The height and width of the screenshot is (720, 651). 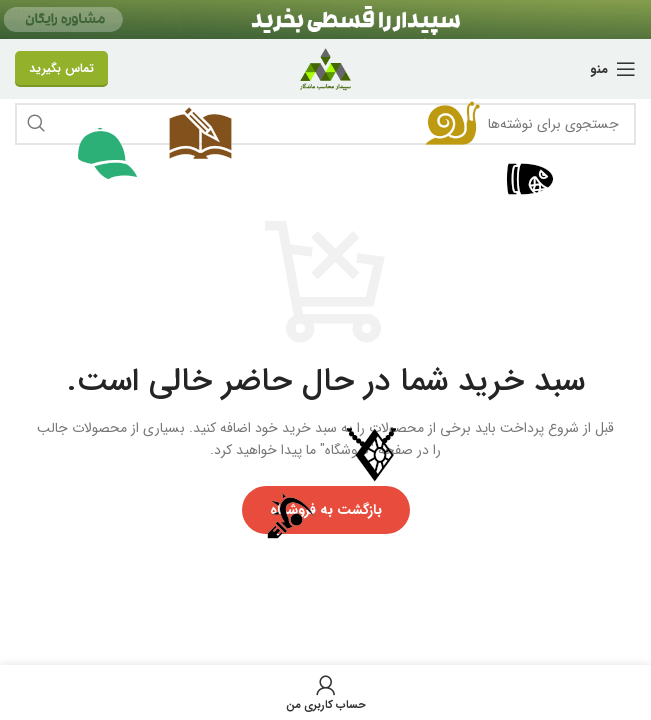 I want to click on bullet bill character from mario games, so click(x=530, y=179).